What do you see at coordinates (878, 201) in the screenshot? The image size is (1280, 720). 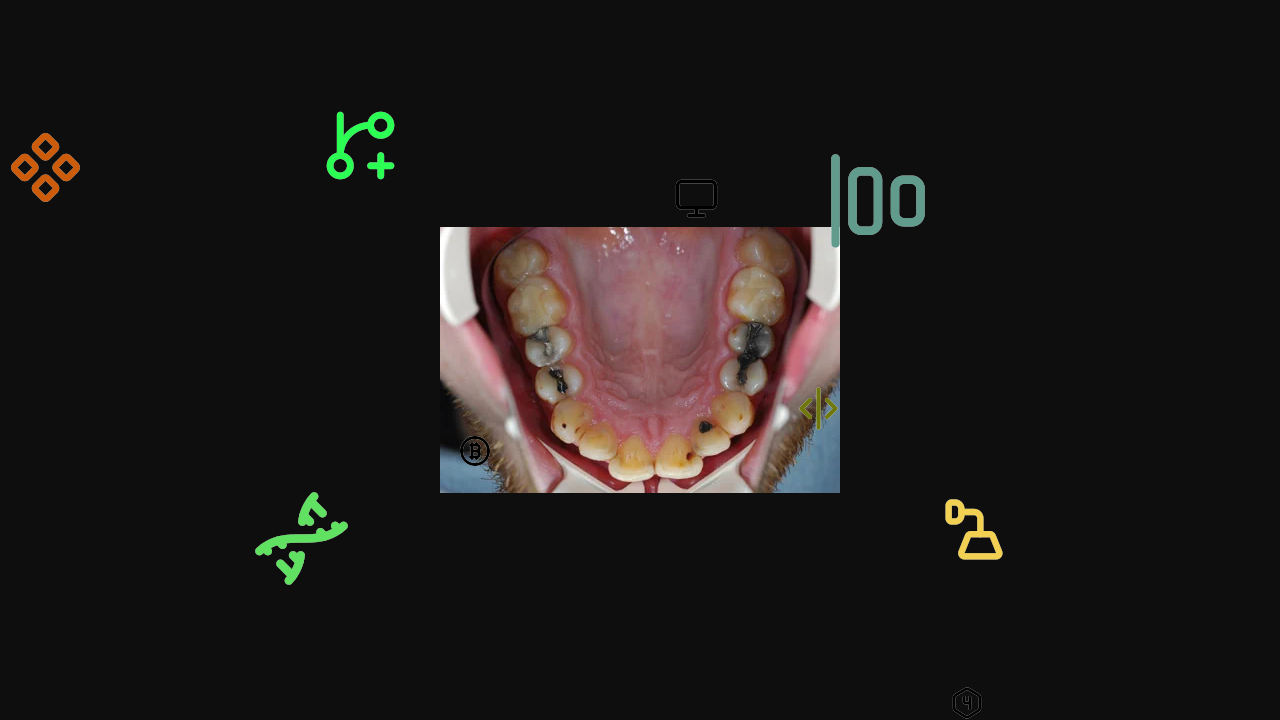 I see `align items to the start horizontally` at bounding box center [878, 201].